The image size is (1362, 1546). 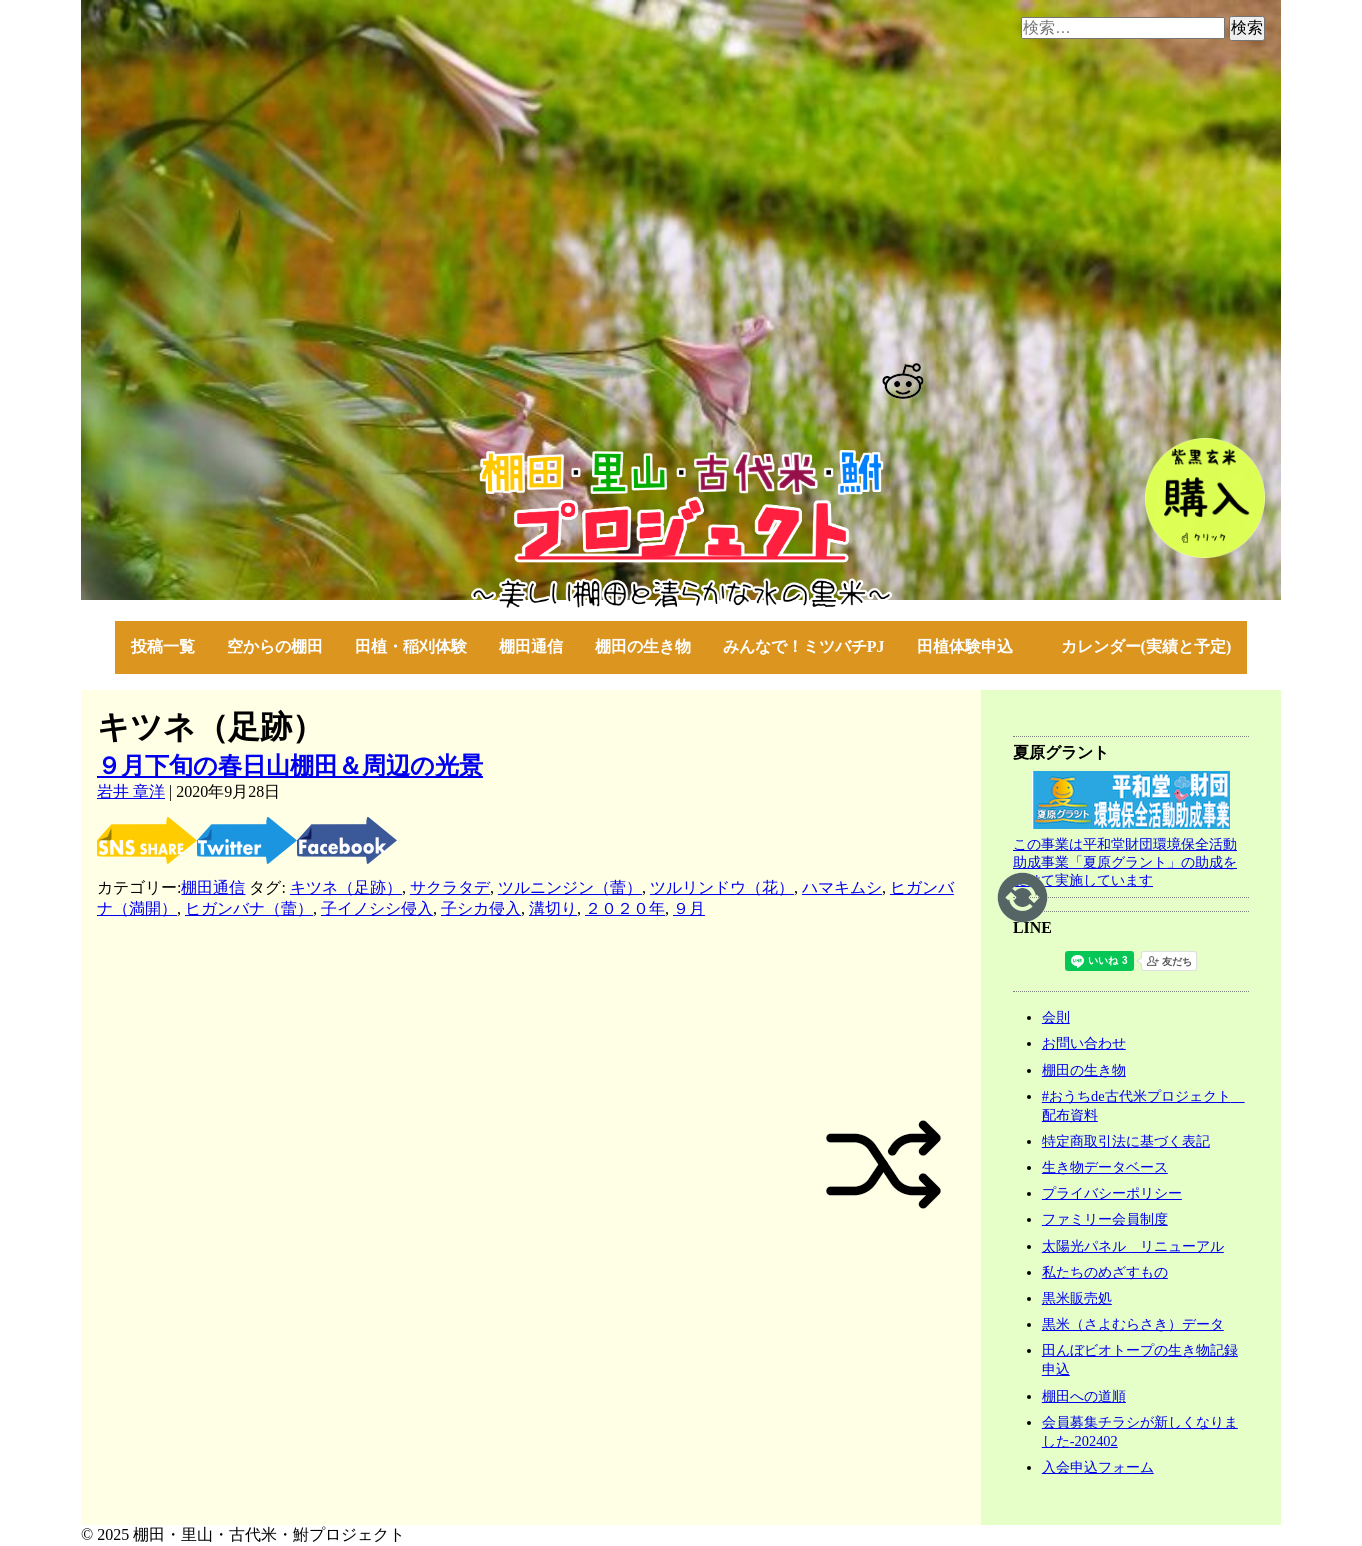 What do you see at coordinates (883, 1164) in the screenshot?
I see `shuffle playlist or queue order` at bounding box center [883, 1164].